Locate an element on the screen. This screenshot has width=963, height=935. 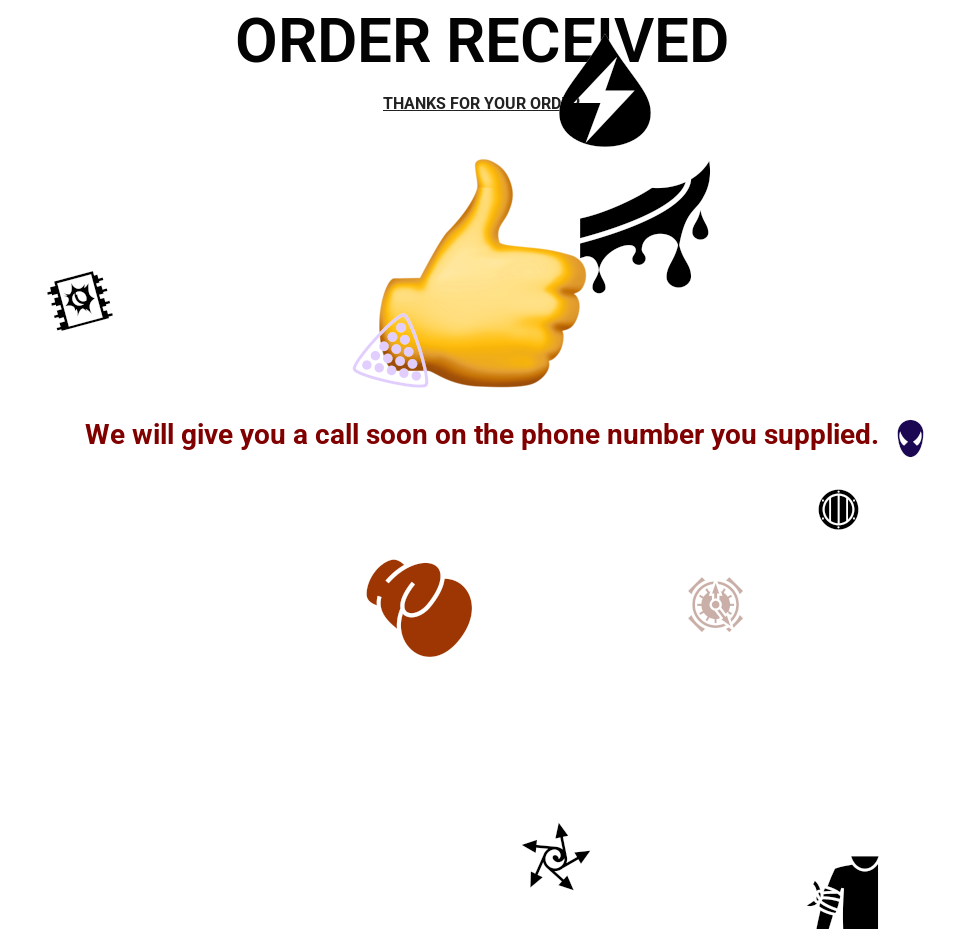
select spider mask avatar or character is located at coordinates (910, 438).